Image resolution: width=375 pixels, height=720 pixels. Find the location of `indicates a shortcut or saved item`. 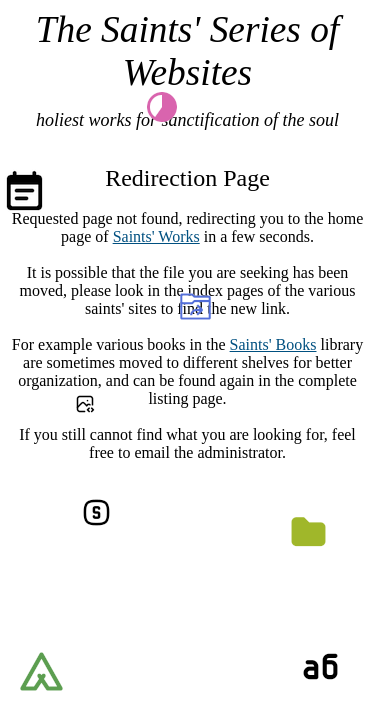

indicates a shortcut or saved item is located at coordinates (96, 512).